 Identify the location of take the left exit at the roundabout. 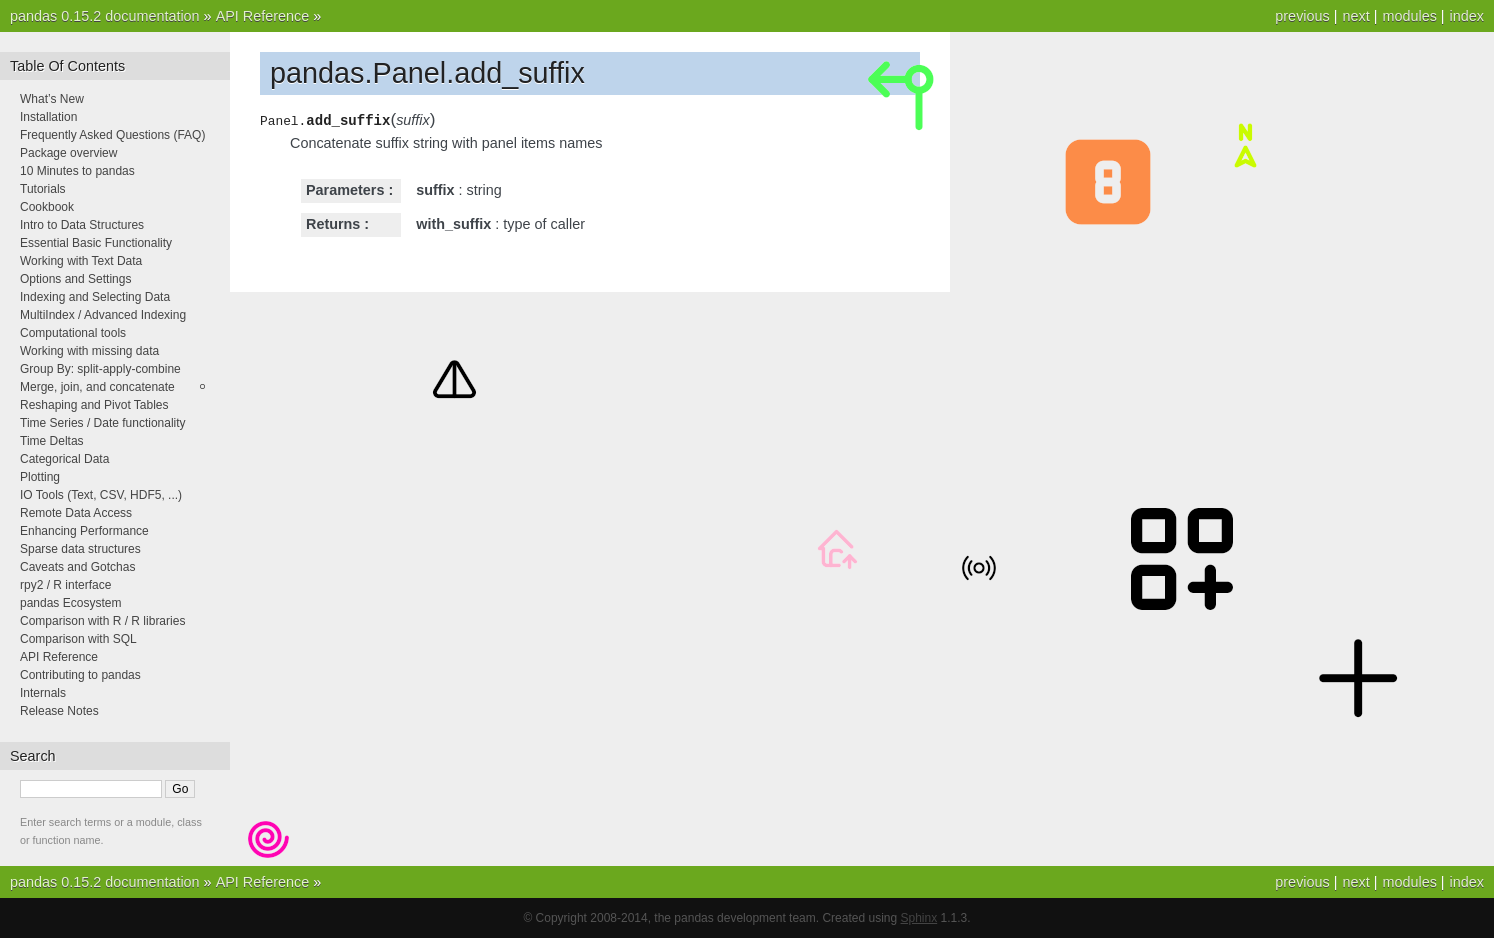
(904, 97).